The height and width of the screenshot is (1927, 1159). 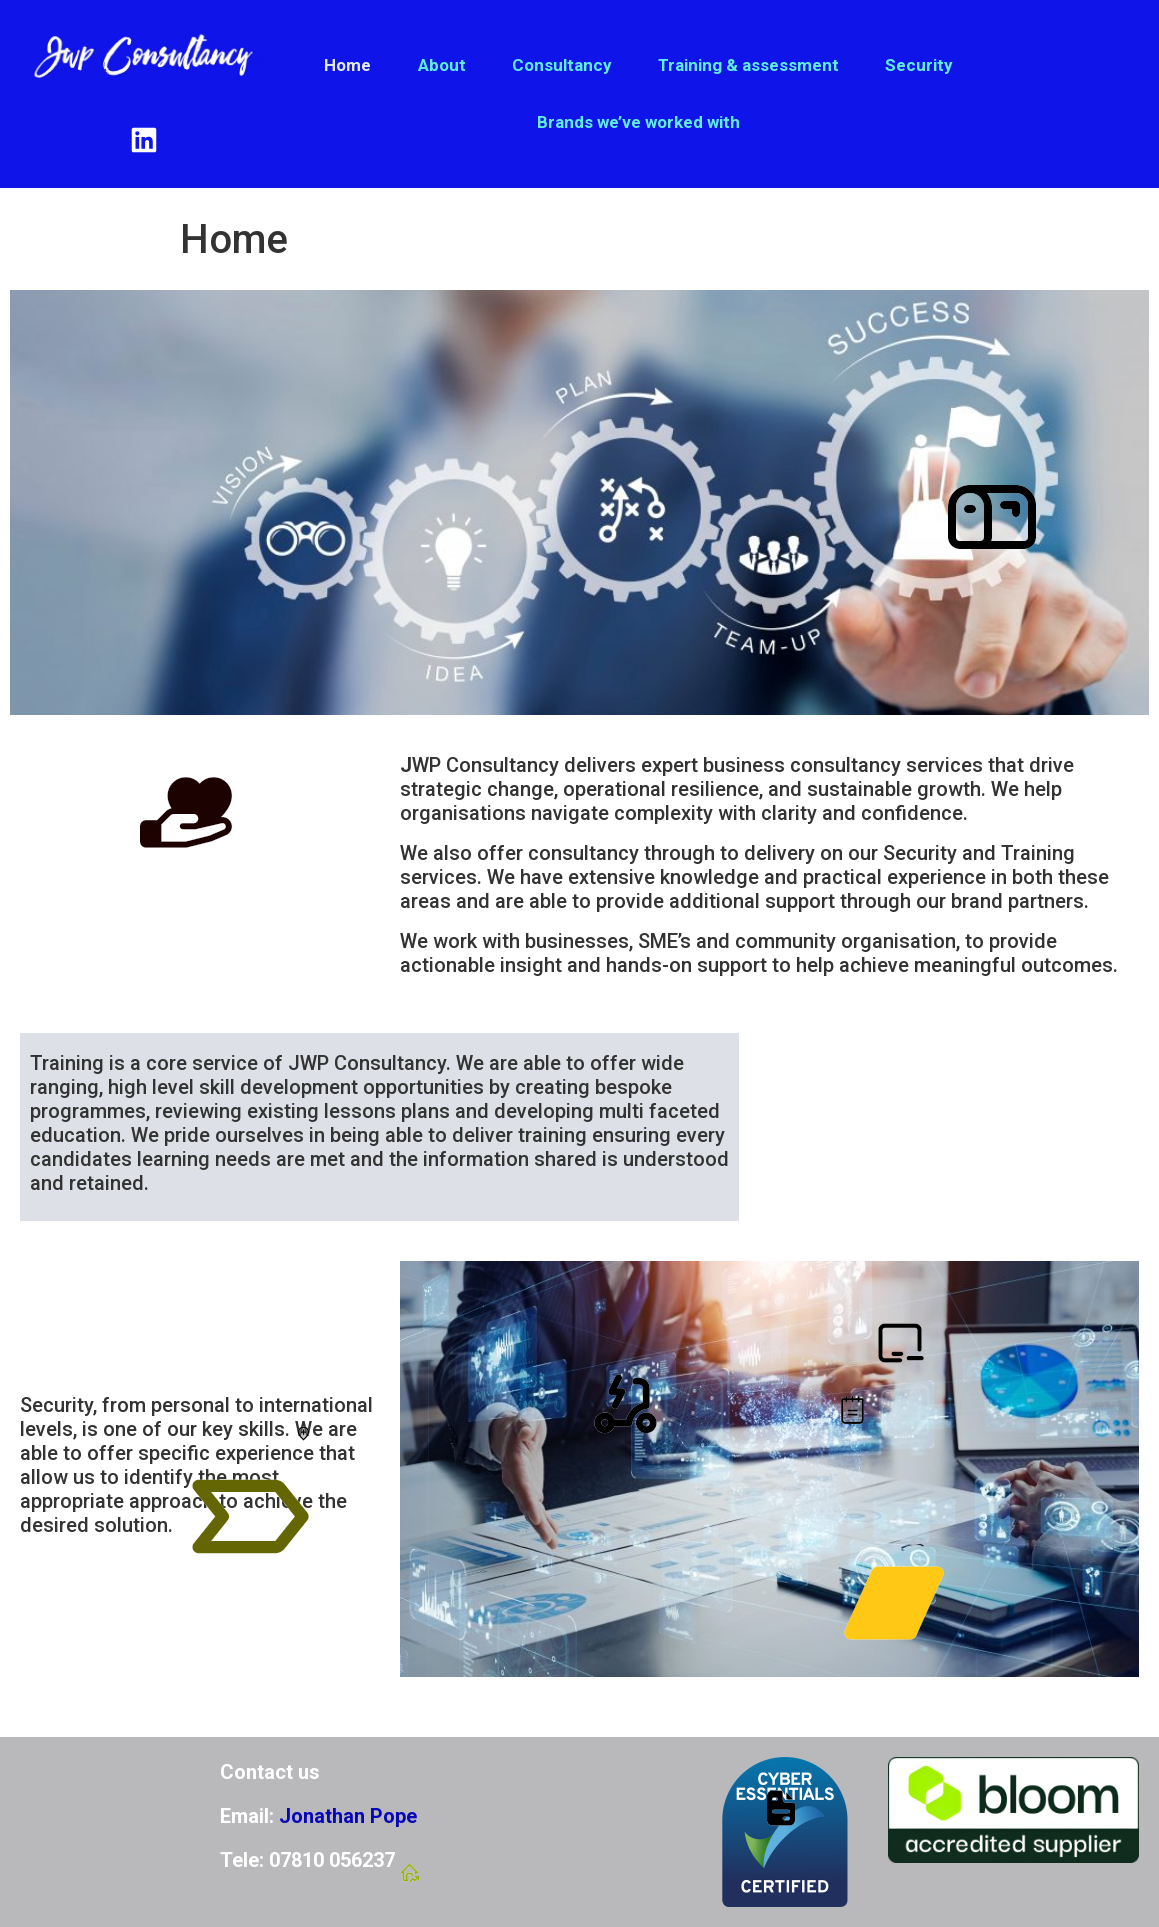 I want to click on remove a paired tablet device, so click(x=900, y=1343).